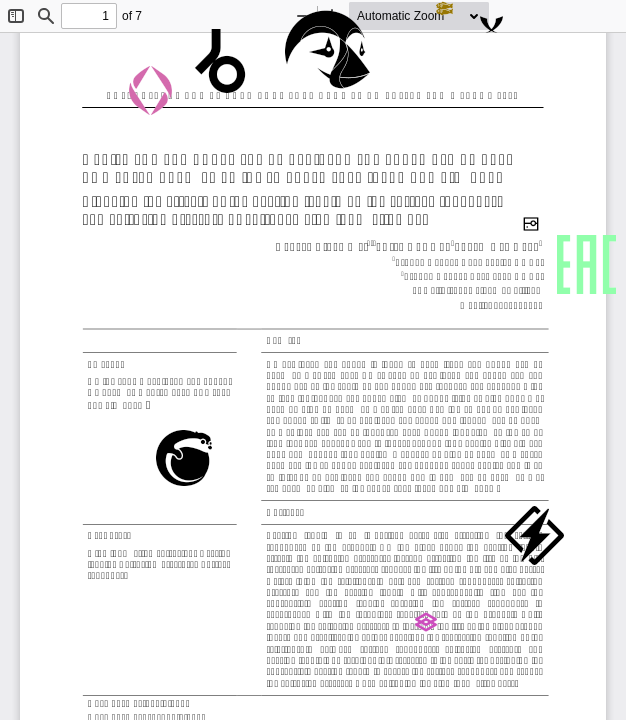 Image resolution: width=626 pixels, height=720 pixels. Describe the element at coordinates (444, 8) in the screenshot. I see `open glitch app or website` at that location.